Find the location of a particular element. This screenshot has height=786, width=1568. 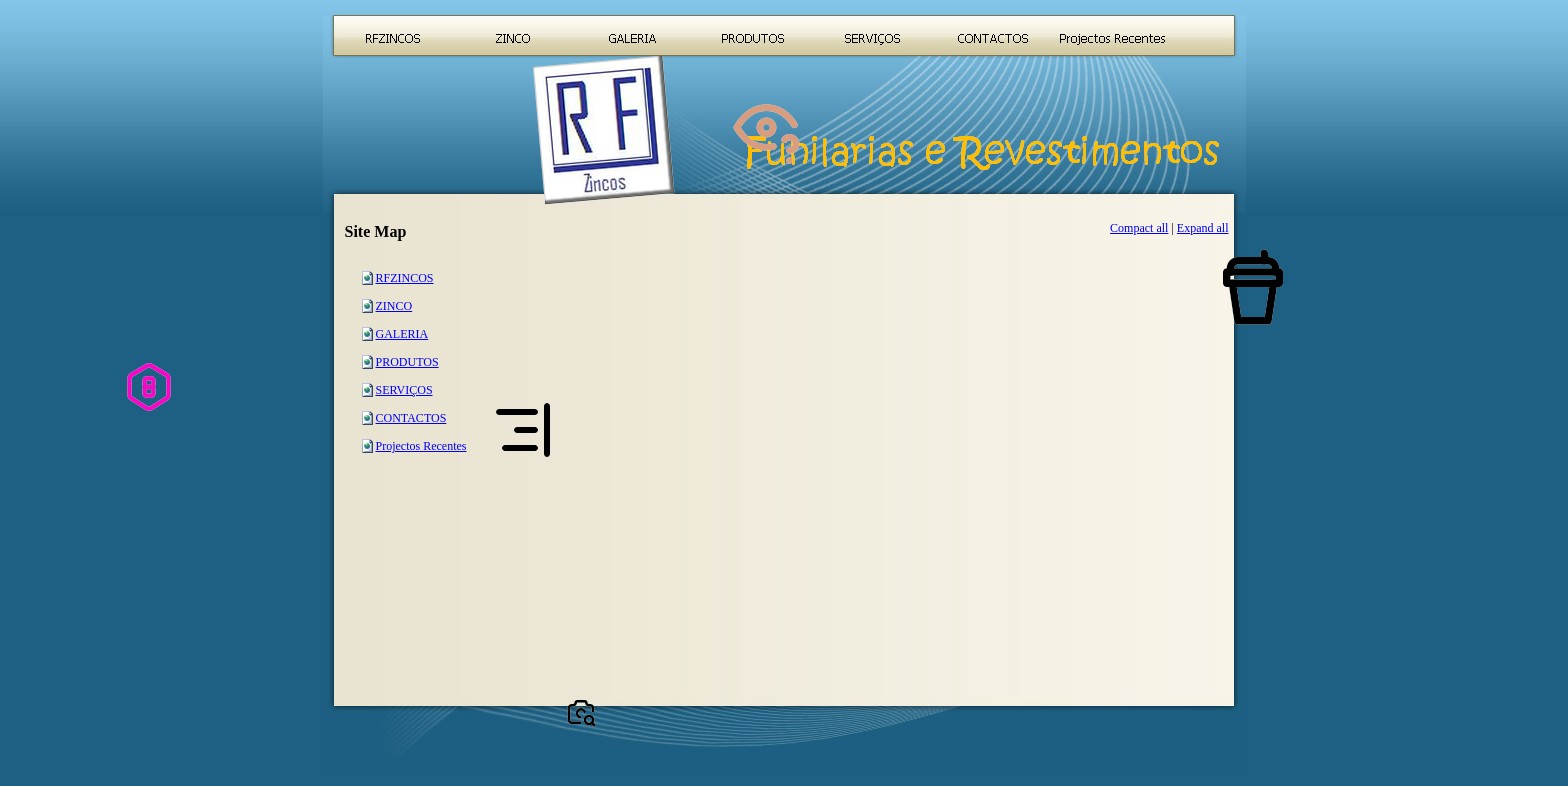

indicates step 8 in a multi-step process is located at coordinates (149, 387).